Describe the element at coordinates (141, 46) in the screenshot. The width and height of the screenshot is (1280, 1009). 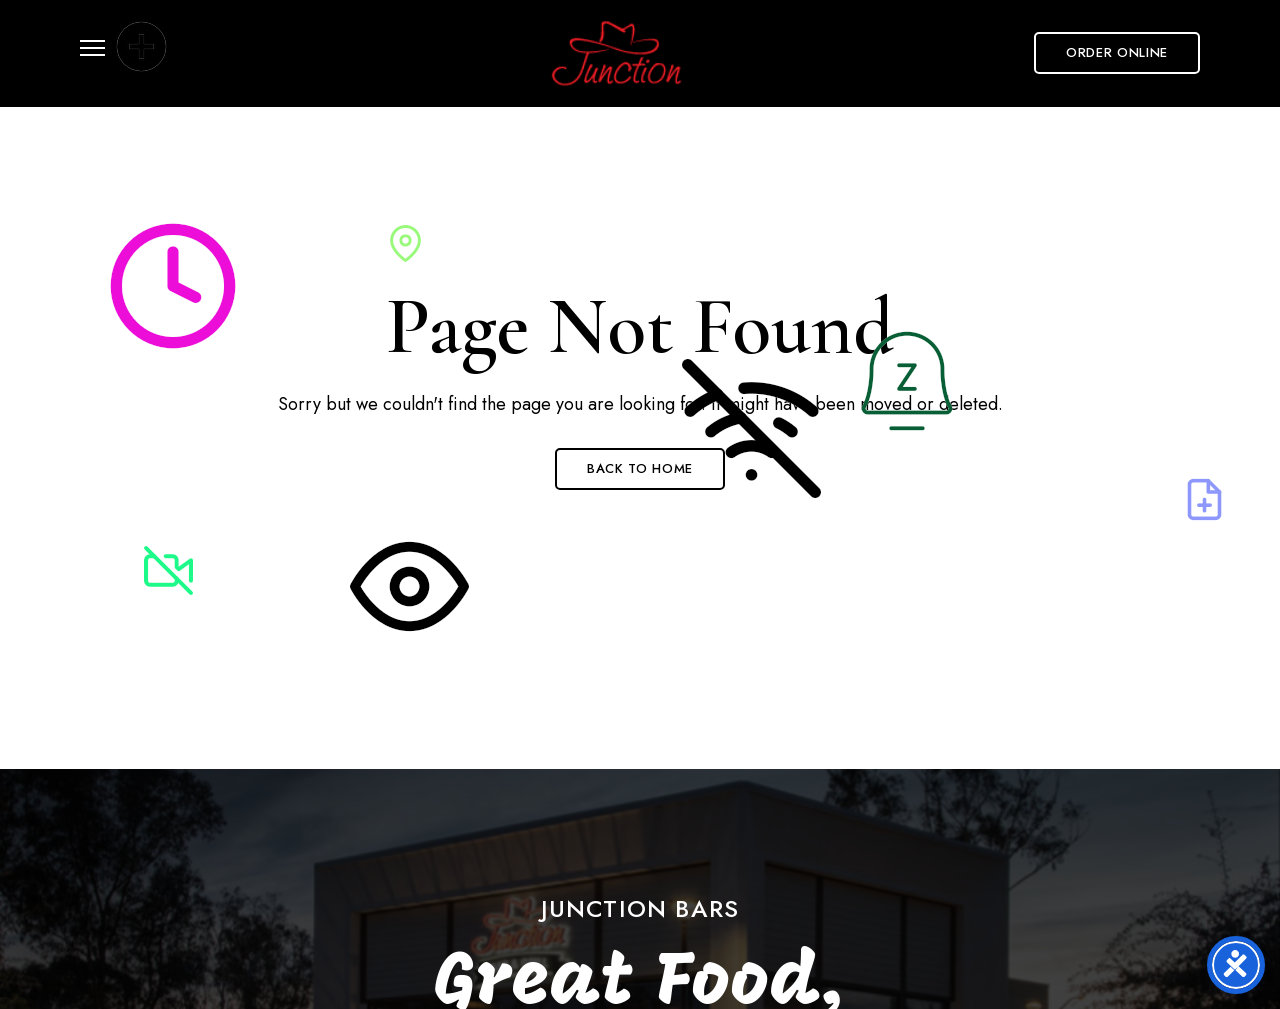
I see `add a new item` at that location.